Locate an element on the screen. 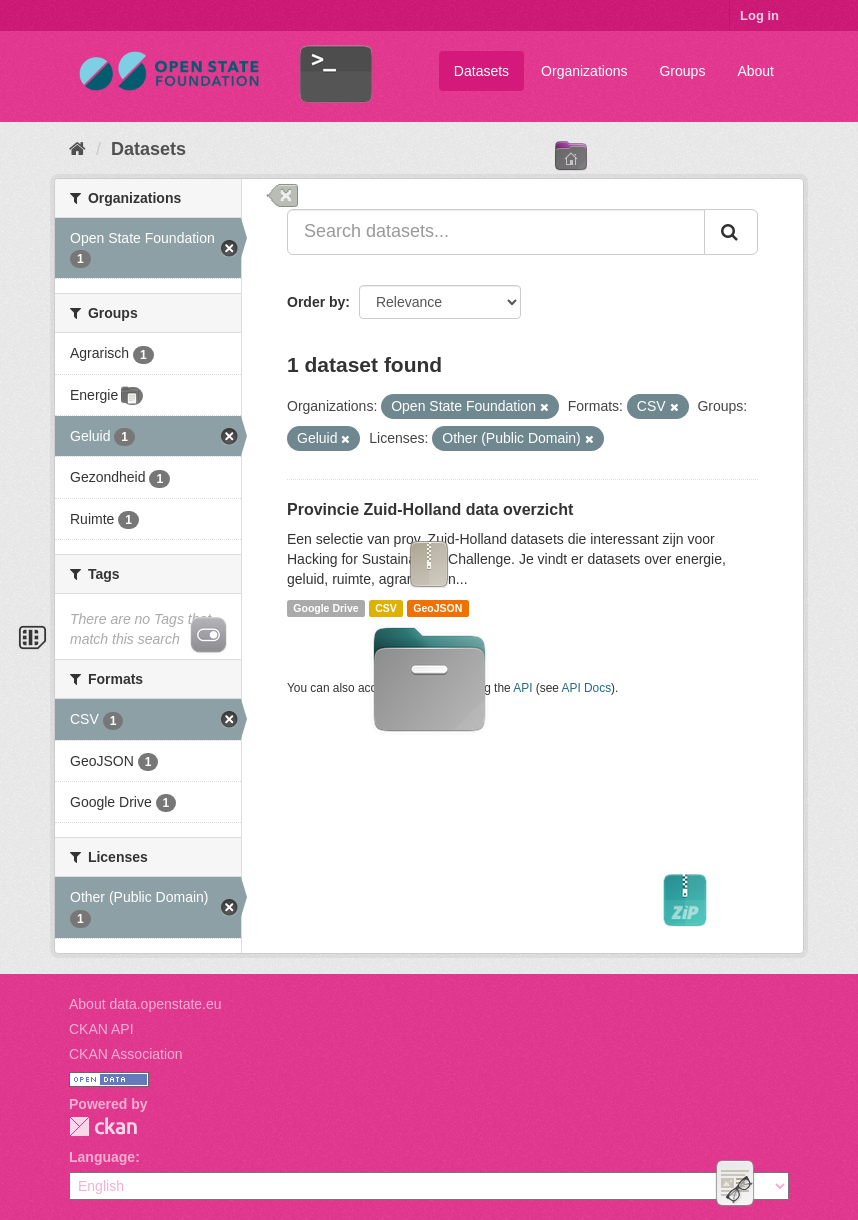 This screenshot has width=858, height=1220. access your home folder is located at coordinates (571, 155).